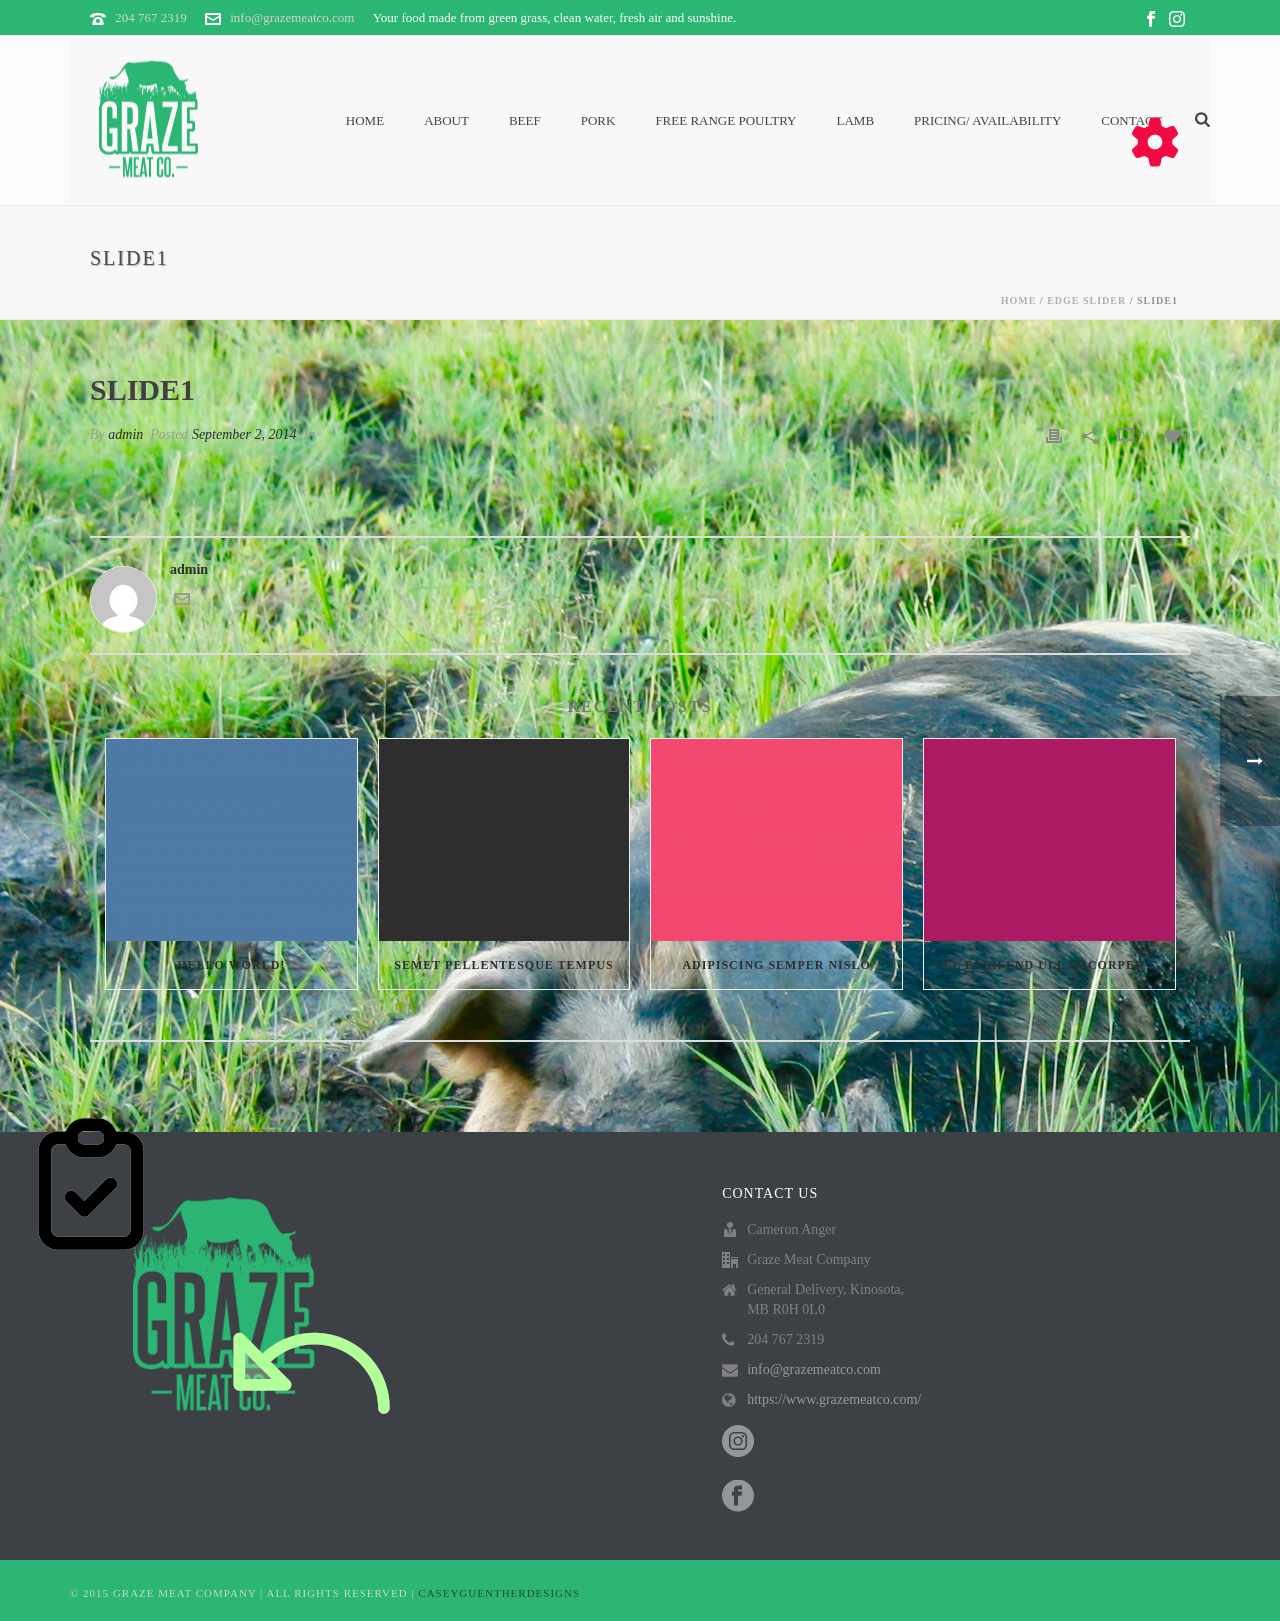 Image resolution: width=1280 pixels, height=1621 pixels. What do you see at coordinates (1155, 142) in the screenshot?
I see `access settings or preferences` at bounding box center [1155, 142].